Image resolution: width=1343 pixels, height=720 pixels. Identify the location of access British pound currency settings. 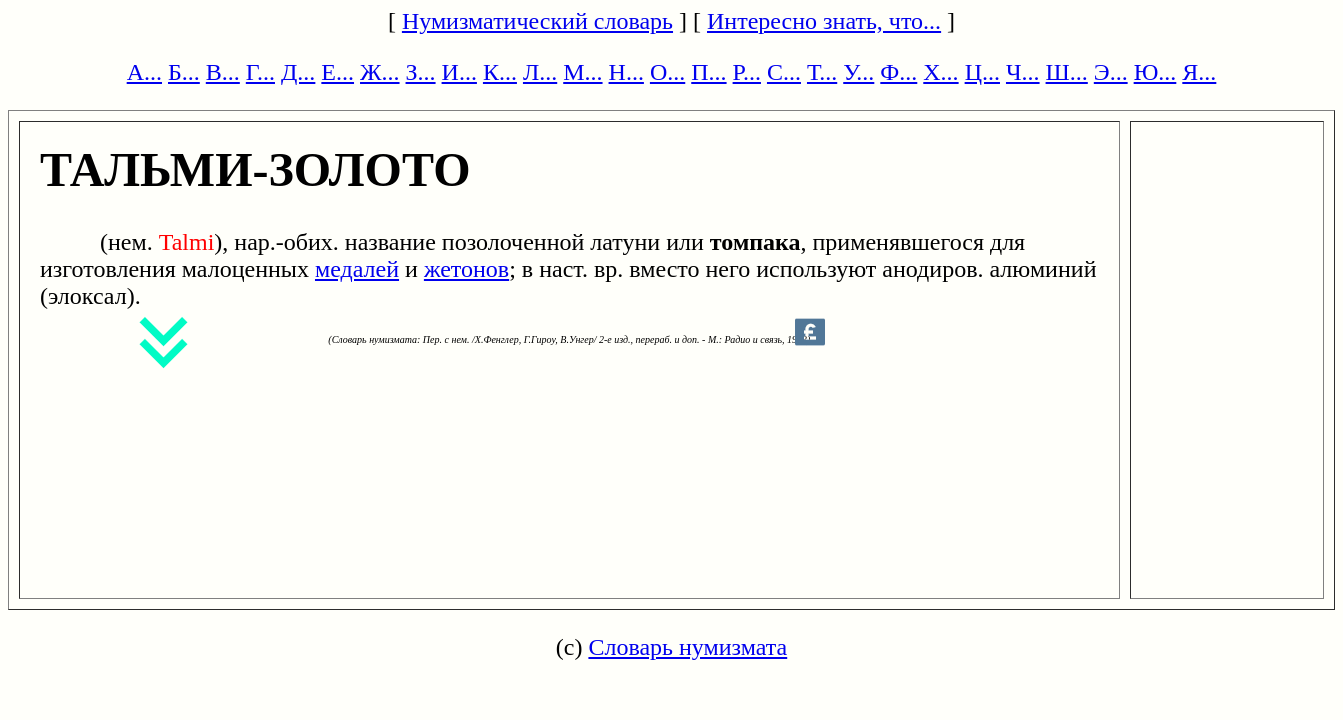
(810, 332).